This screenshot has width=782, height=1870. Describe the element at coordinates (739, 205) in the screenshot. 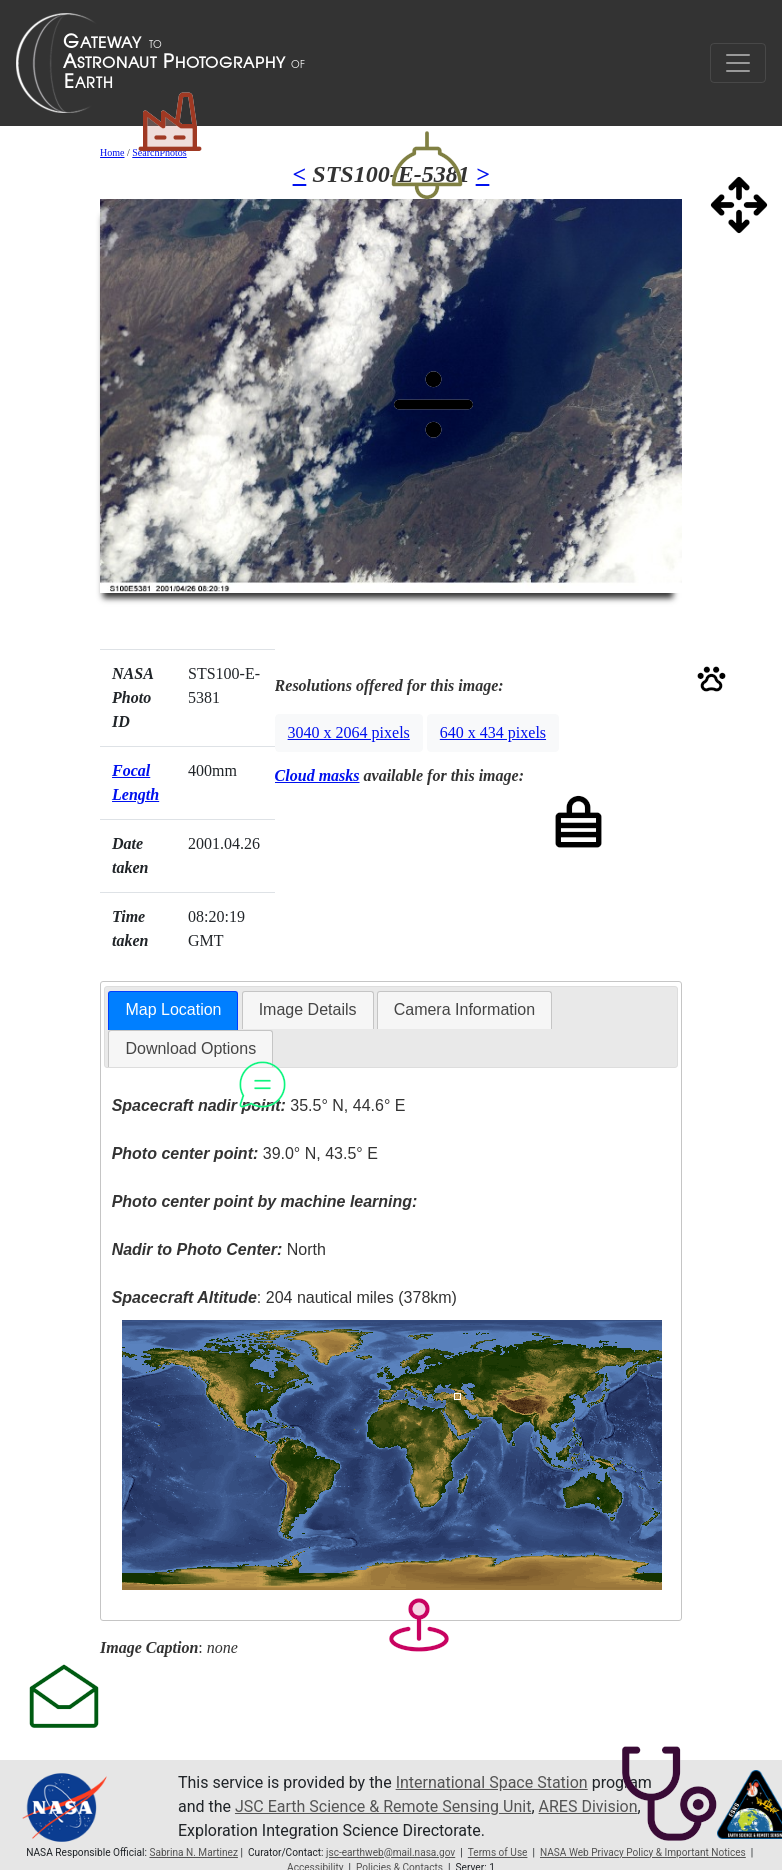

I see `expand to fullscreen mode` at that location.